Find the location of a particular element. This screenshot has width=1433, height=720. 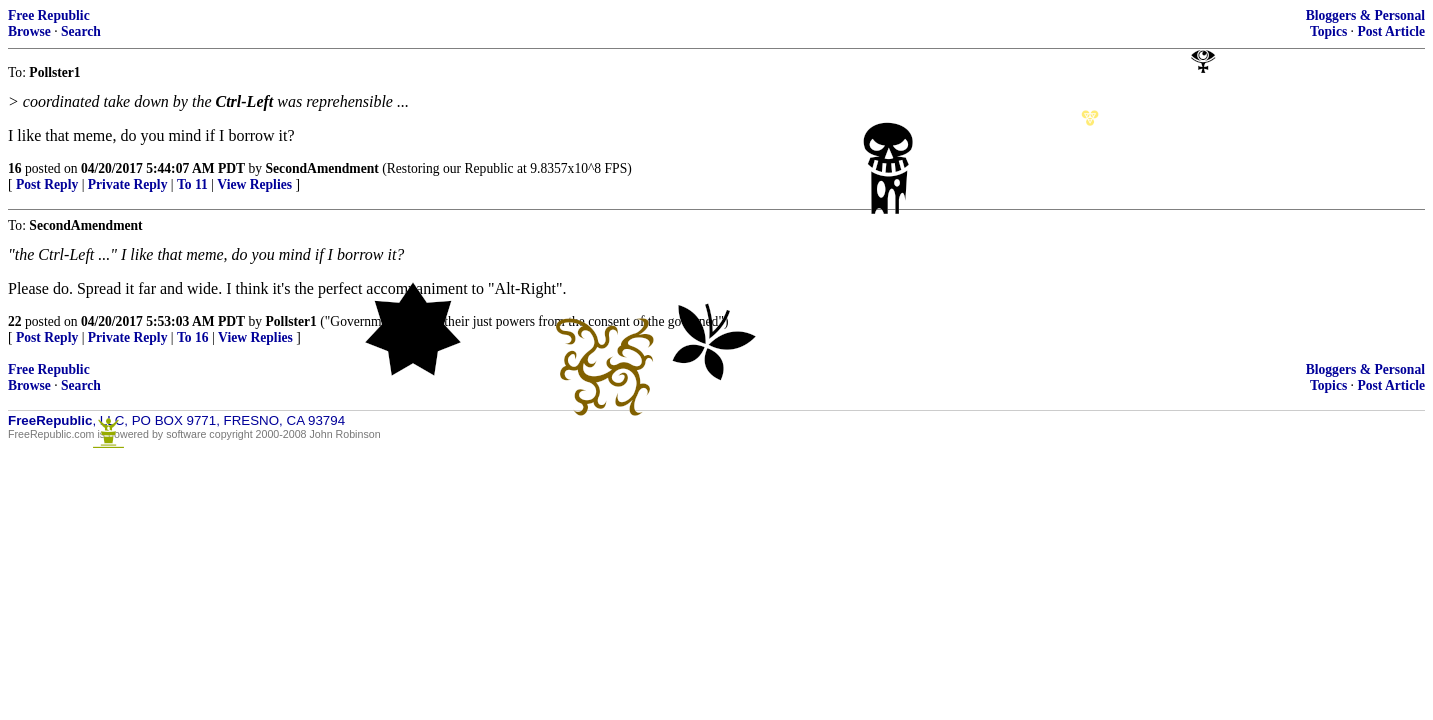

indicates a trinity or three-way connection system is located at coordinates (1090, 118).